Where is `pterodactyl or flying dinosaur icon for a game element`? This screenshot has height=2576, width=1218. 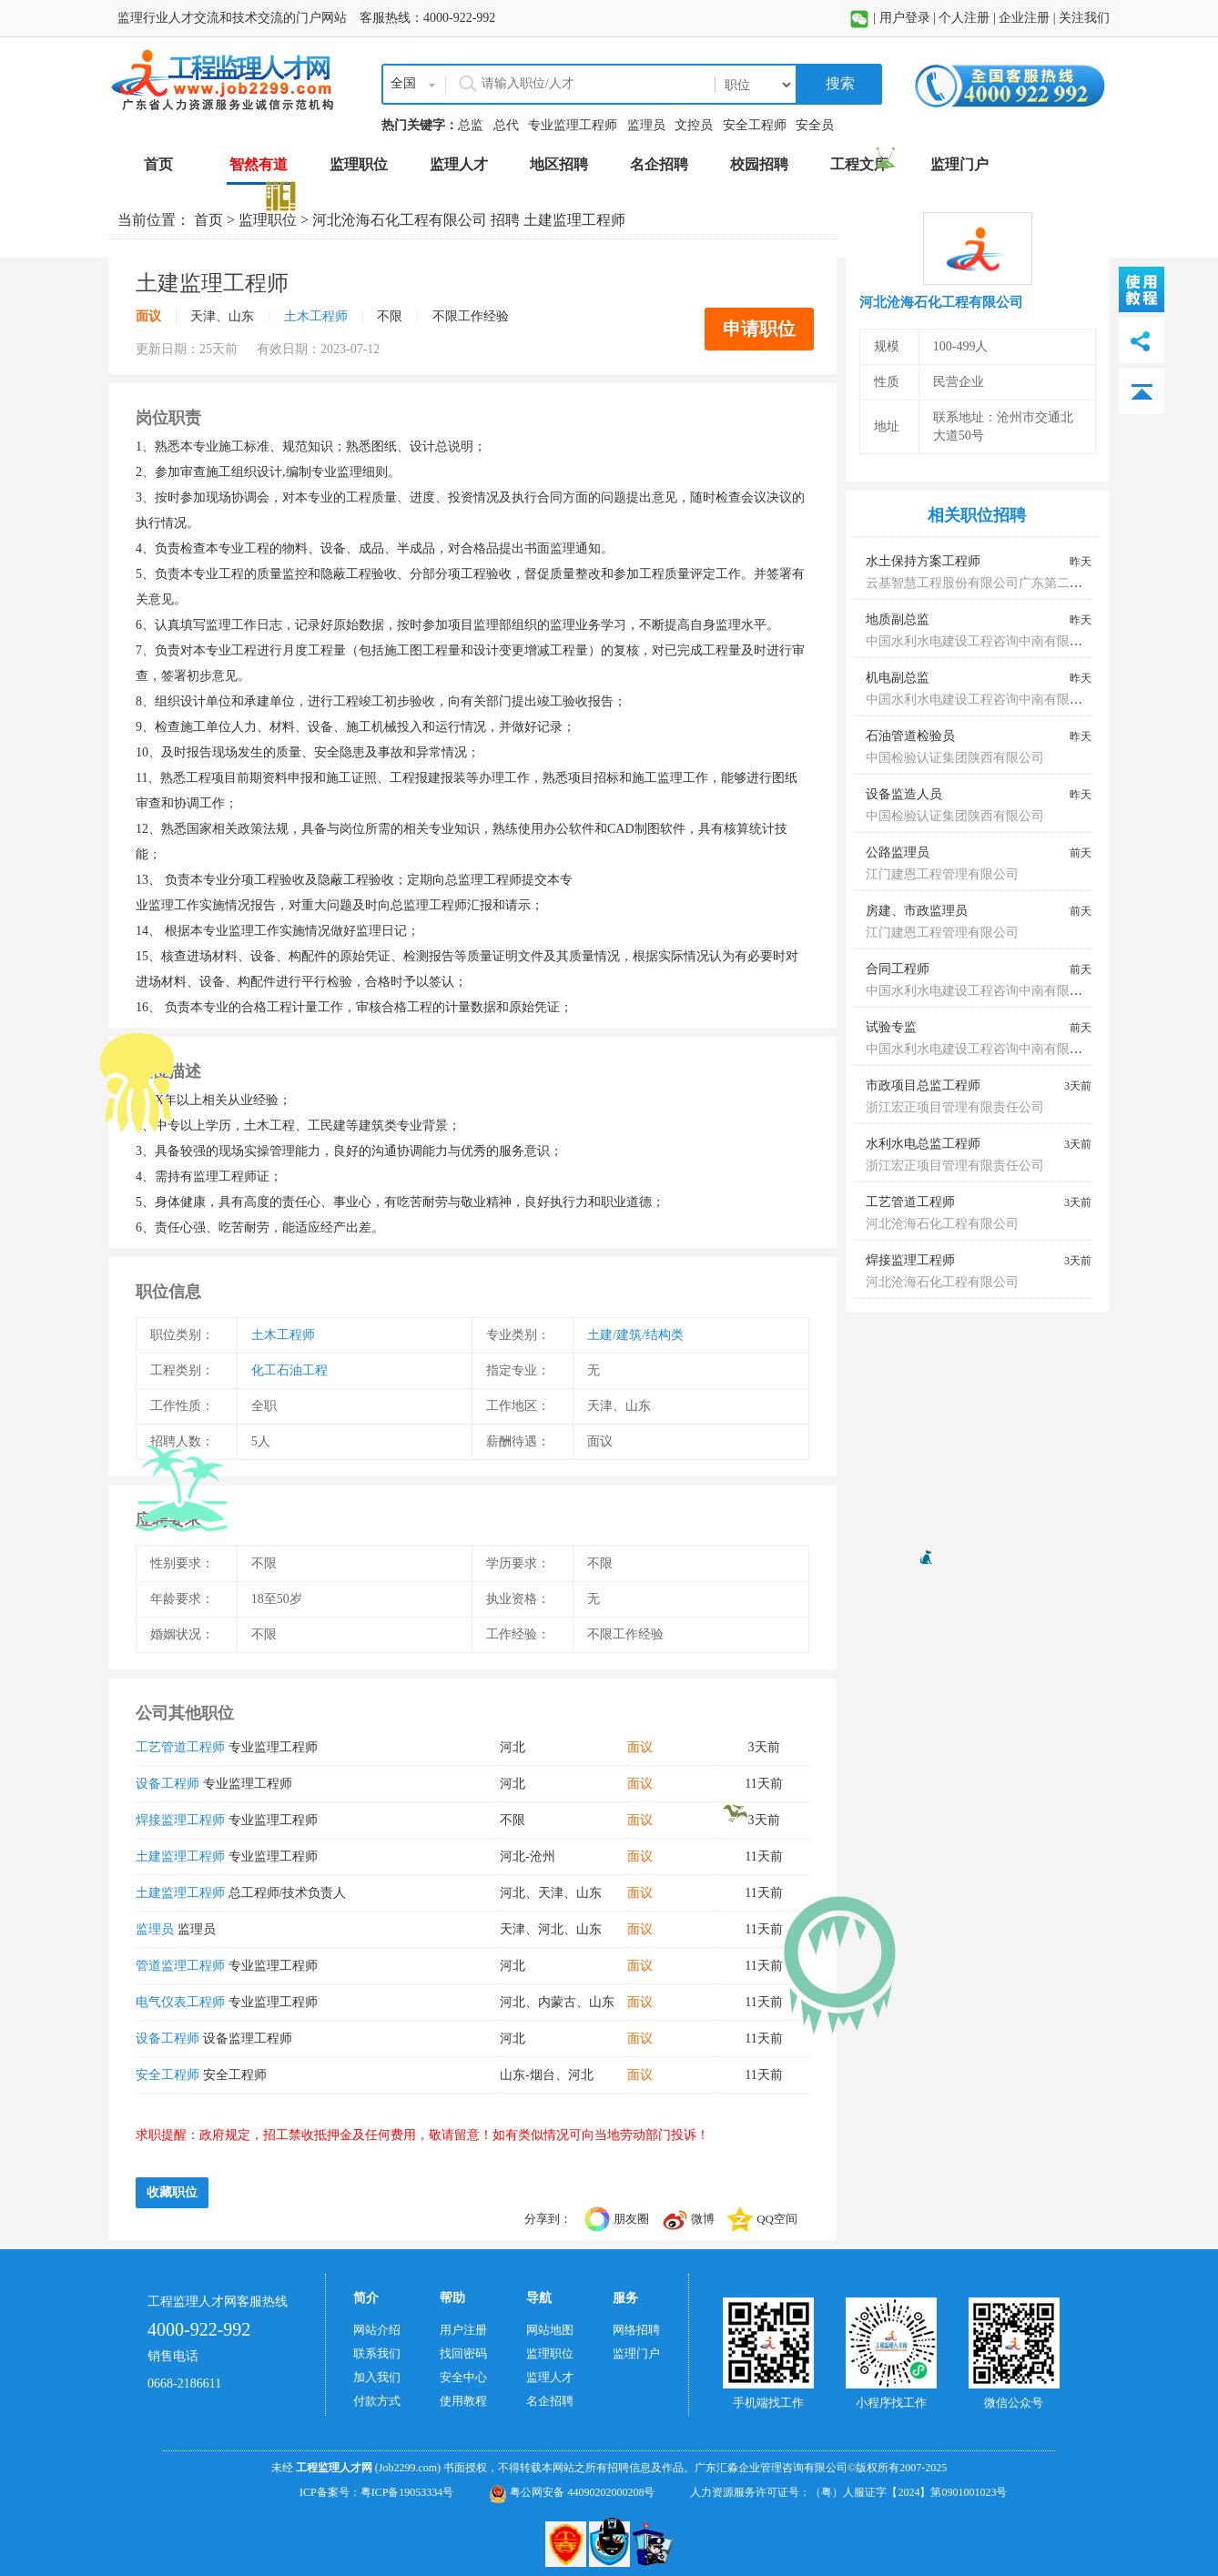
pterodactyl or flying dinosaur icon for a game element is located at coordinates (735, 1813).